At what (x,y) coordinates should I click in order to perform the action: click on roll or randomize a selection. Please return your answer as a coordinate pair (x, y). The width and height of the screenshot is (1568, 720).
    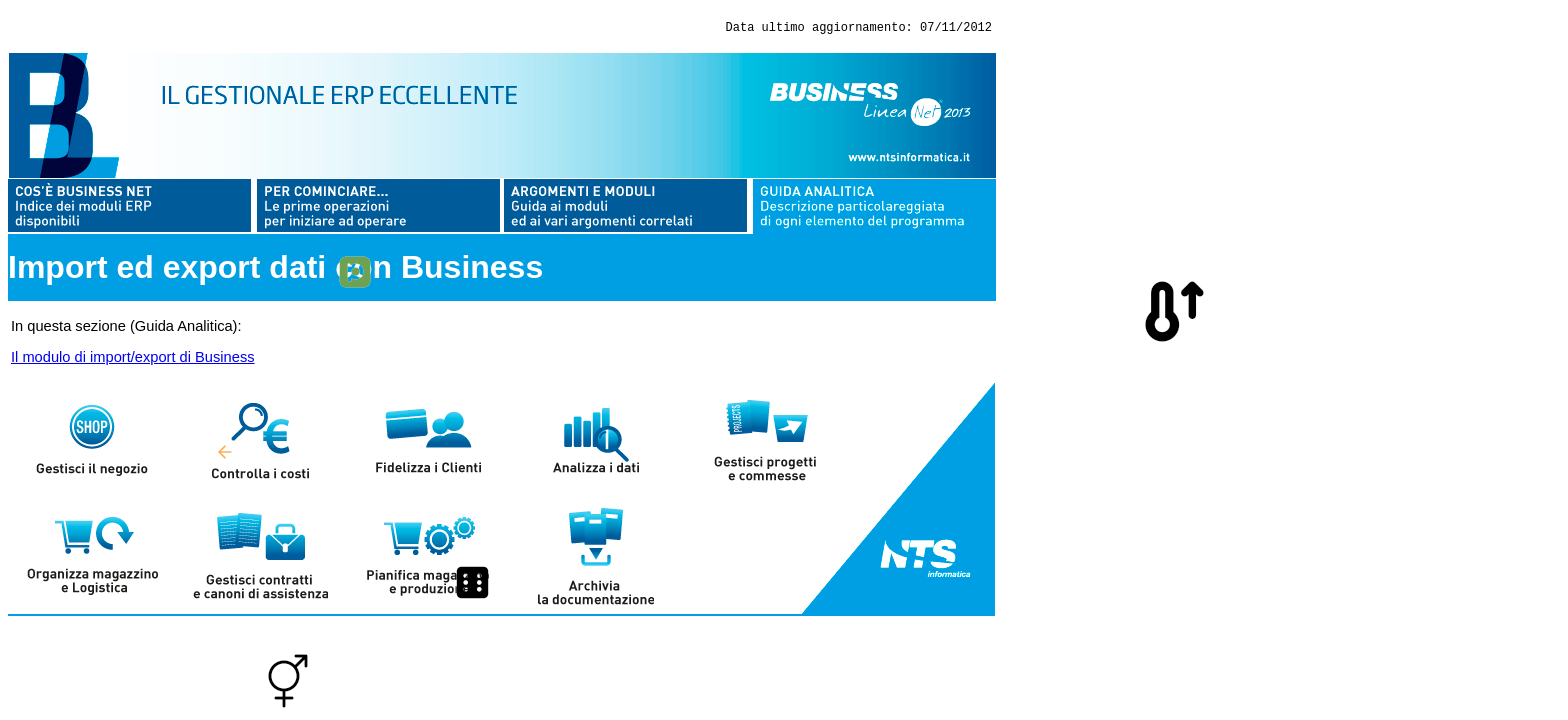
    Looking at the image, I should click on (472, 582).